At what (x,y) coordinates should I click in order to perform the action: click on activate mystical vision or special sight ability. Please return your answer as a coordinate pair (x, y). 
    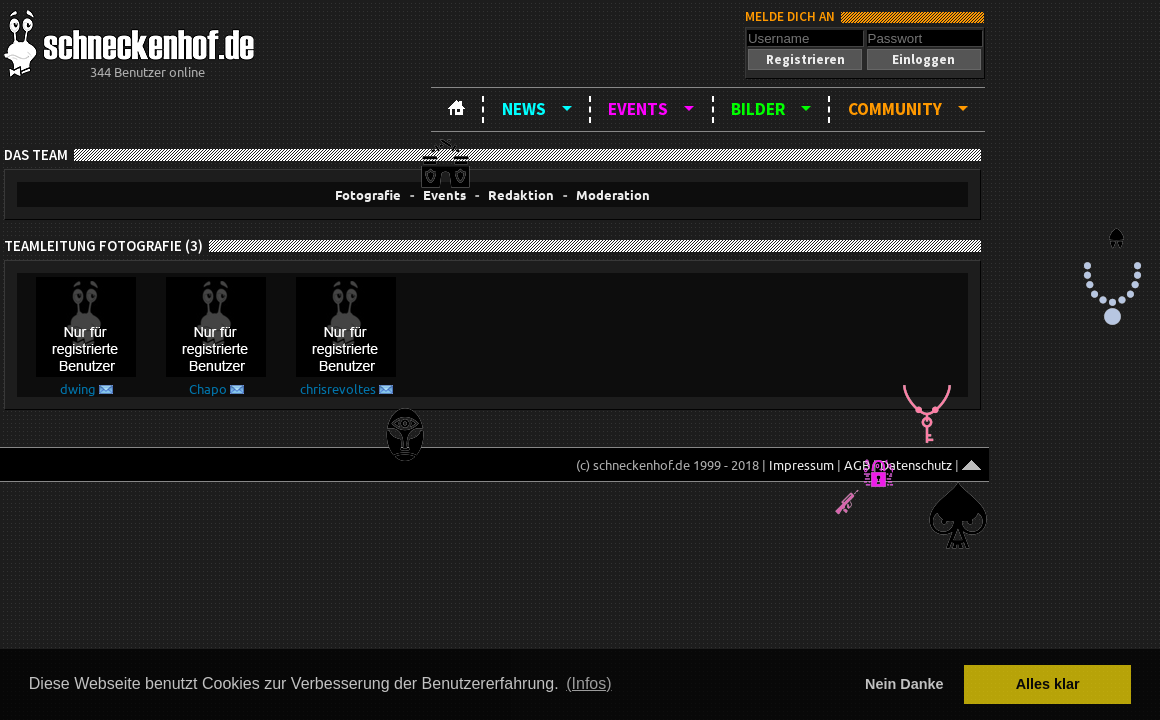
    Looking at the image, I should click on (405, 434).